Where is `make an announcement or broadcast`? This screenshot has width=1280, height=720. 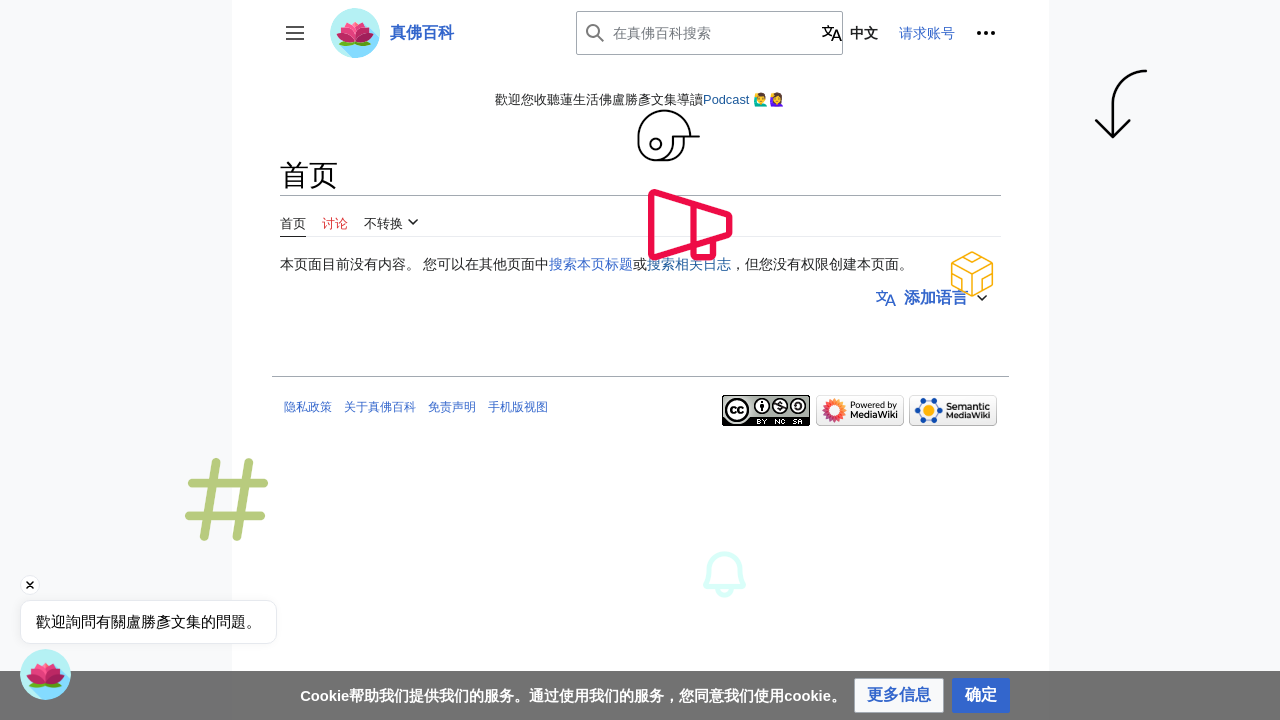 make an announcement or broadcast is located at coordinates (687, 228).